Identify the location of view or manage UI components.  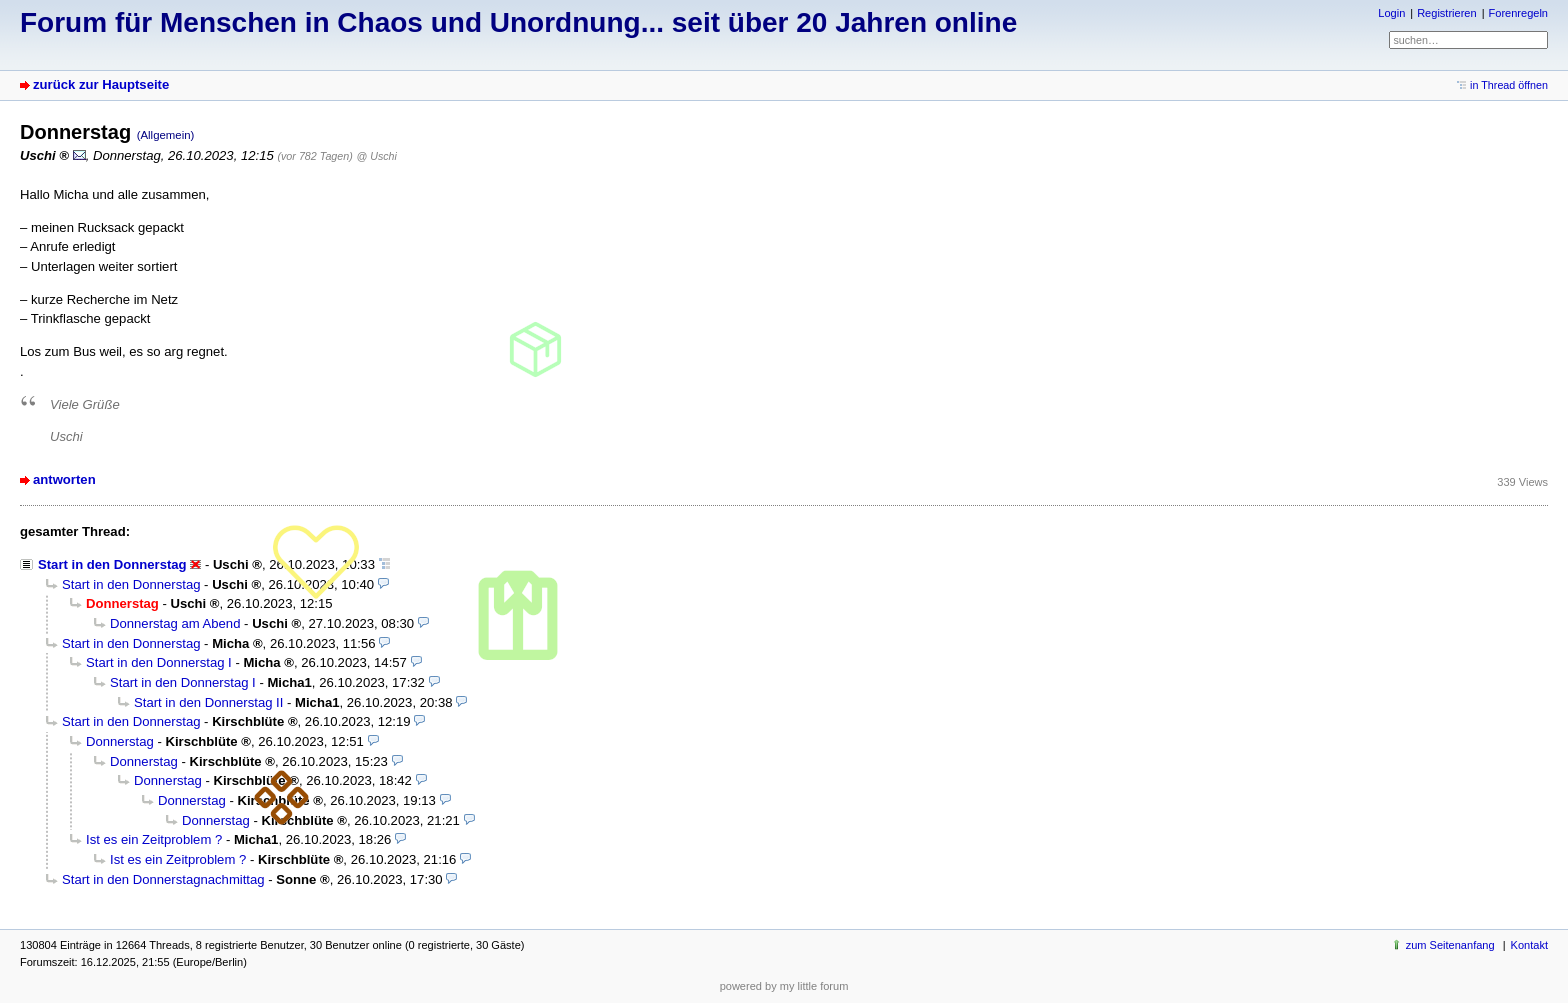
(281, 797).